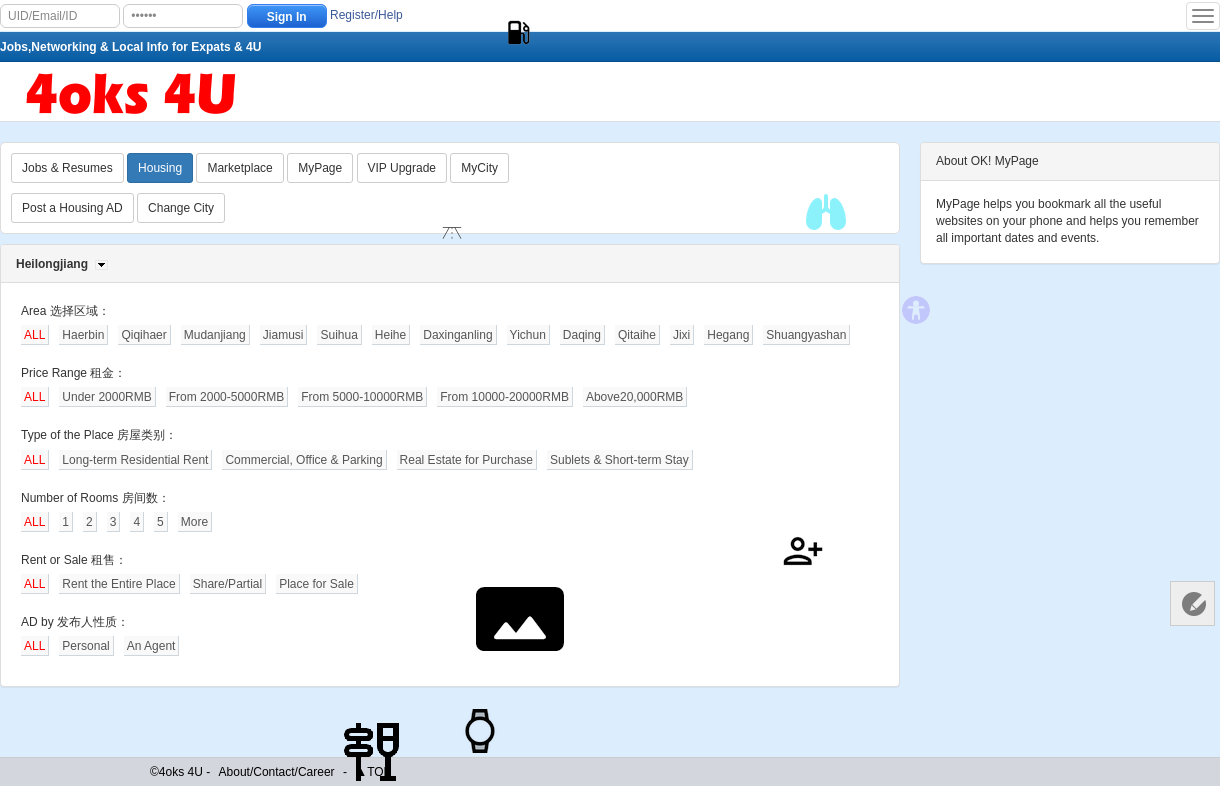 This screenshot has height=786, width=1220. What do you see at coordinates (480, 731) in the screenshot?
I see `access smartwatch settings or companion app` at bounding box center [480, 731].